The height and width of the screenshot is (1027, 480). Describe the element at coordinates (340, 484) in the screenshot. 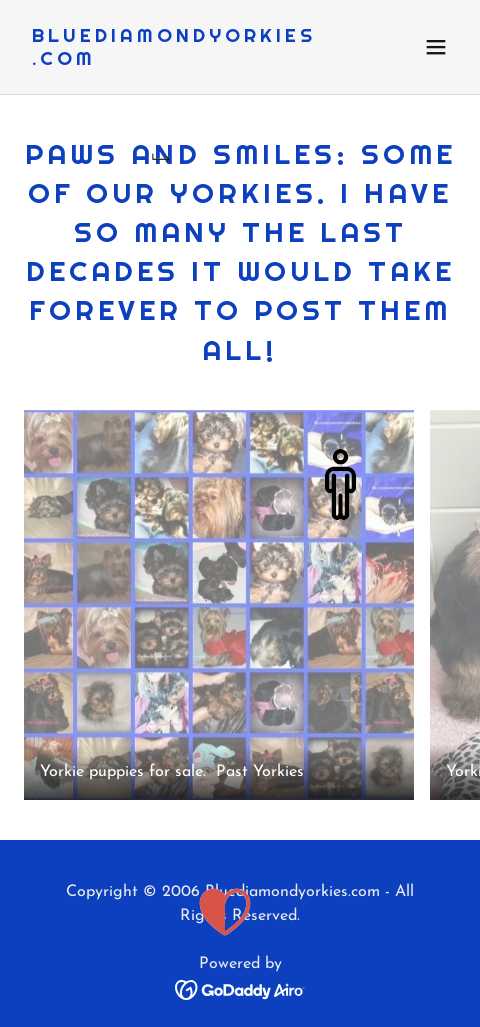

I see `view male user profile` at that location.